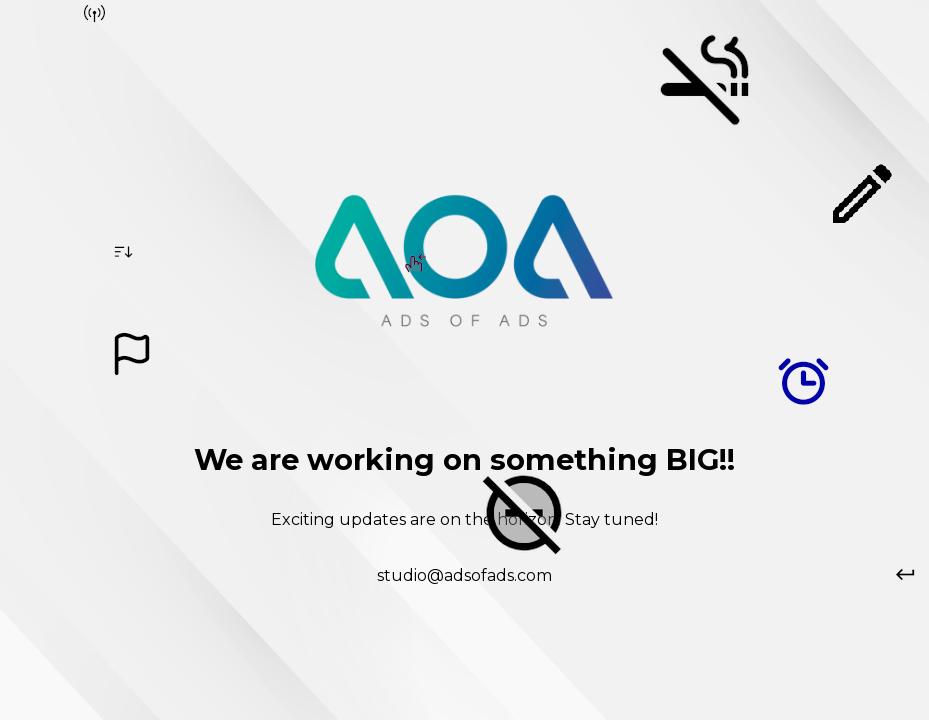 This screenshot has height=720, width=929. I want to click on disable do not disturb mode, so click(524, 513).